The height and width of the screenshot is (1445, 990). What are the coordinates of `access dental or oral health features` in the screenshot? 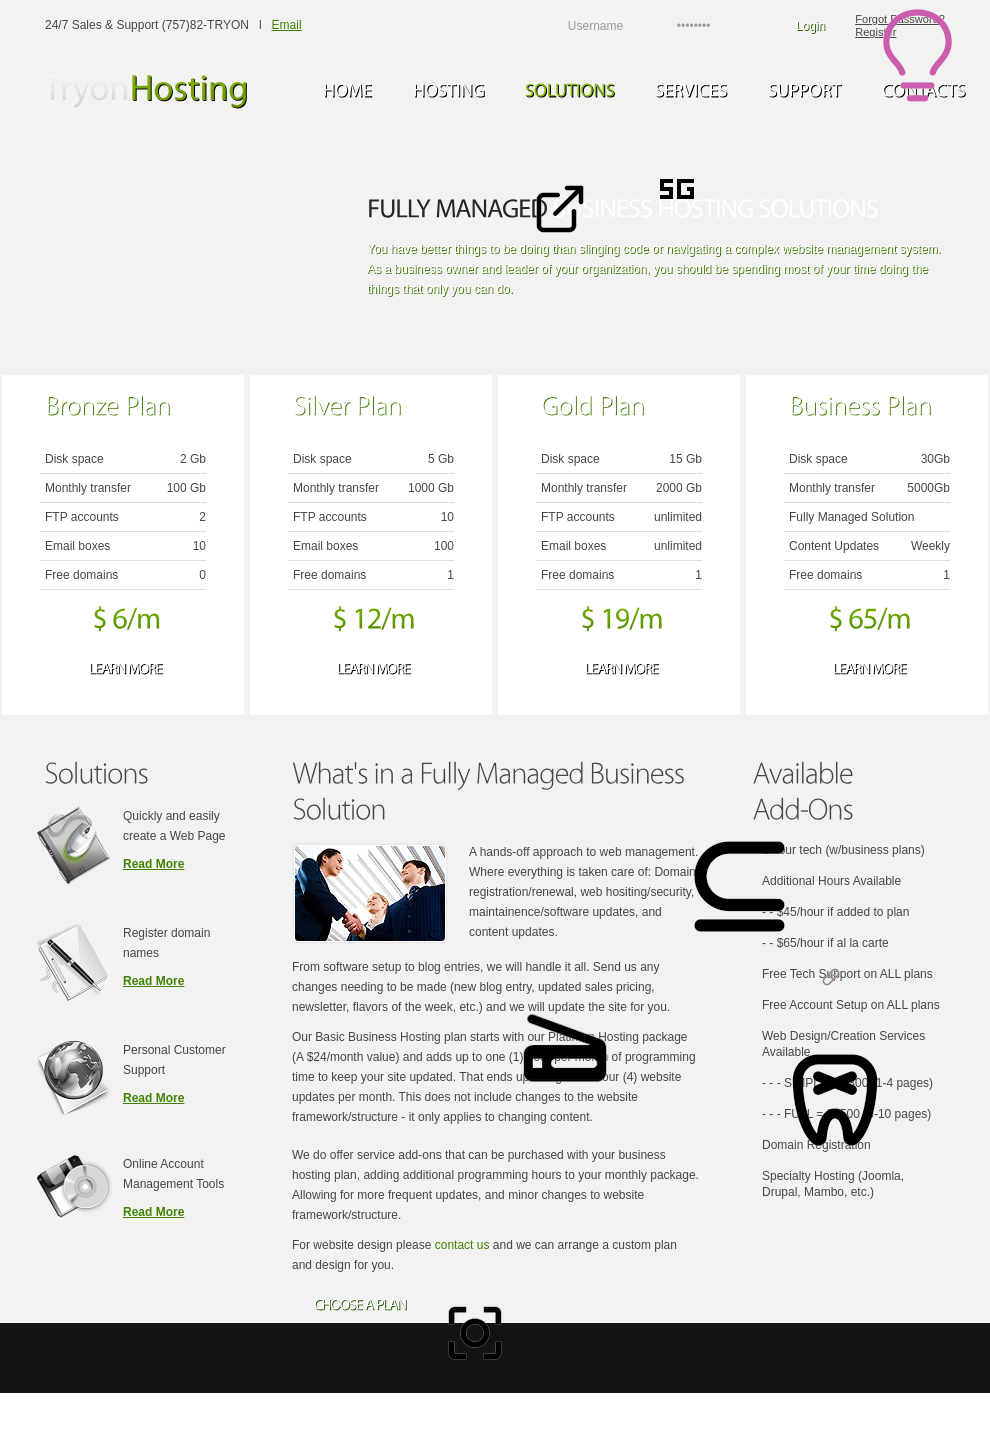 It's located at (835, 1100).